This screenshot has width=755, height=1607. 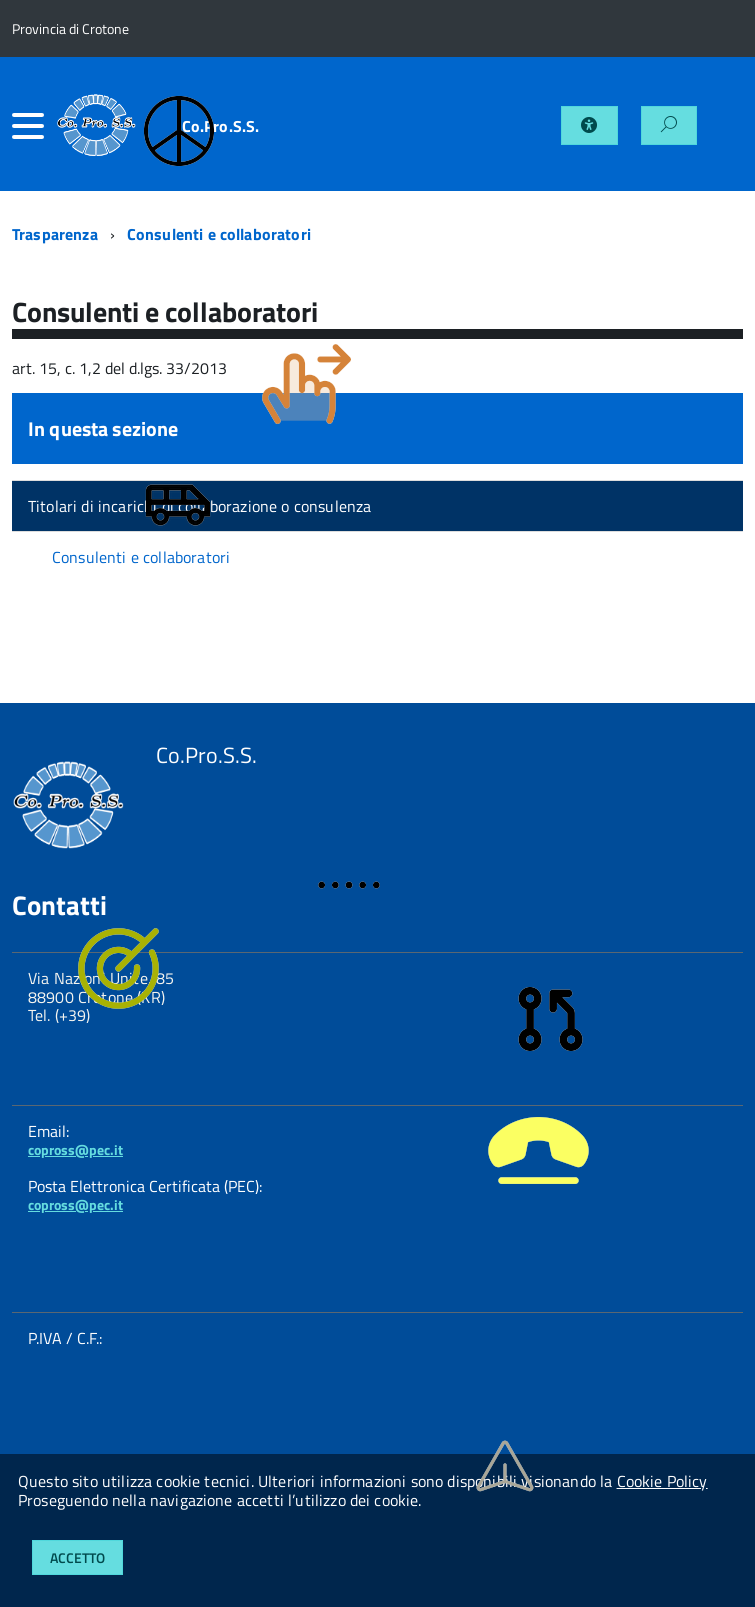 What do you see at coordinates (349, 885) in the screenshot?
I see `indicates a divider or separator between content sections` at bounding box center [349, 885].